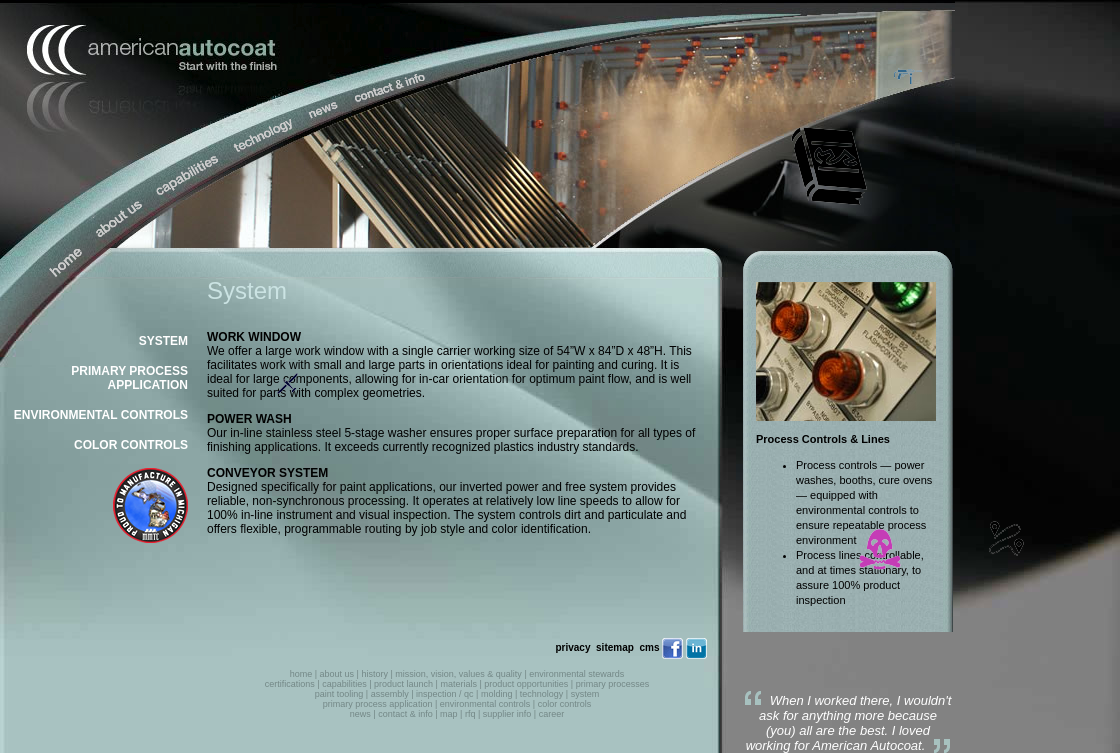  What do you see at coordinates (829, 166) in the screenshot?
I see `view your library or book collection` at bounding box center [829, 166].